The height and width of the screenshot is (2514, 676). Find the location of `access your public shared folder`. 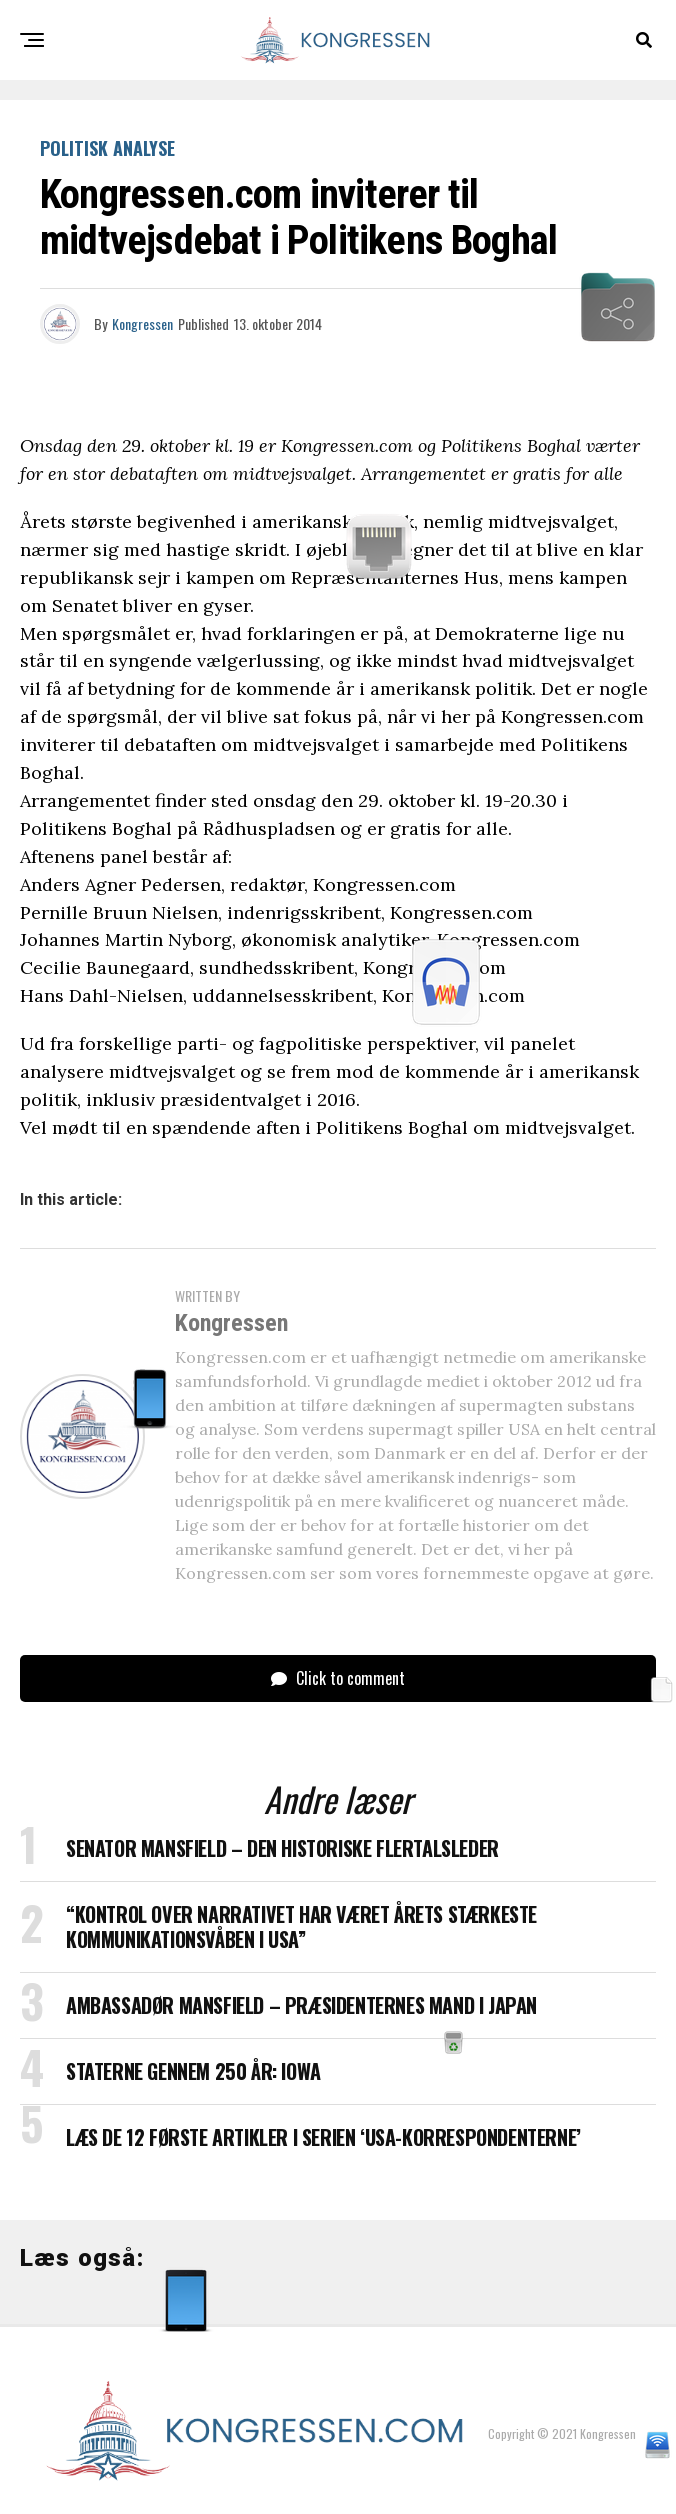

access your public shared folder is located at coordinates (618, 307).